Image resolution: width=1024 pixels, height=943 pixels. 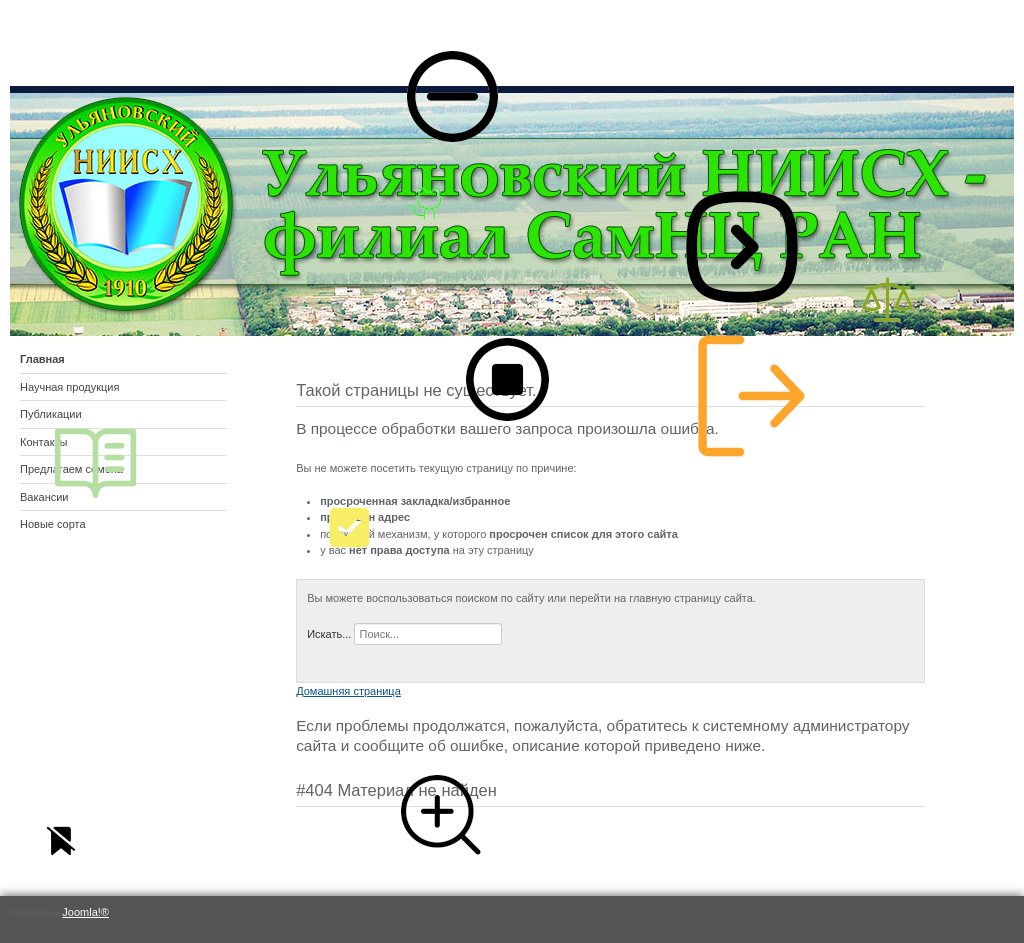 What do you see at coordinates (452, 96) in the screenshot?
I see `access denied or restricted area` at bounding box center [452, 96].